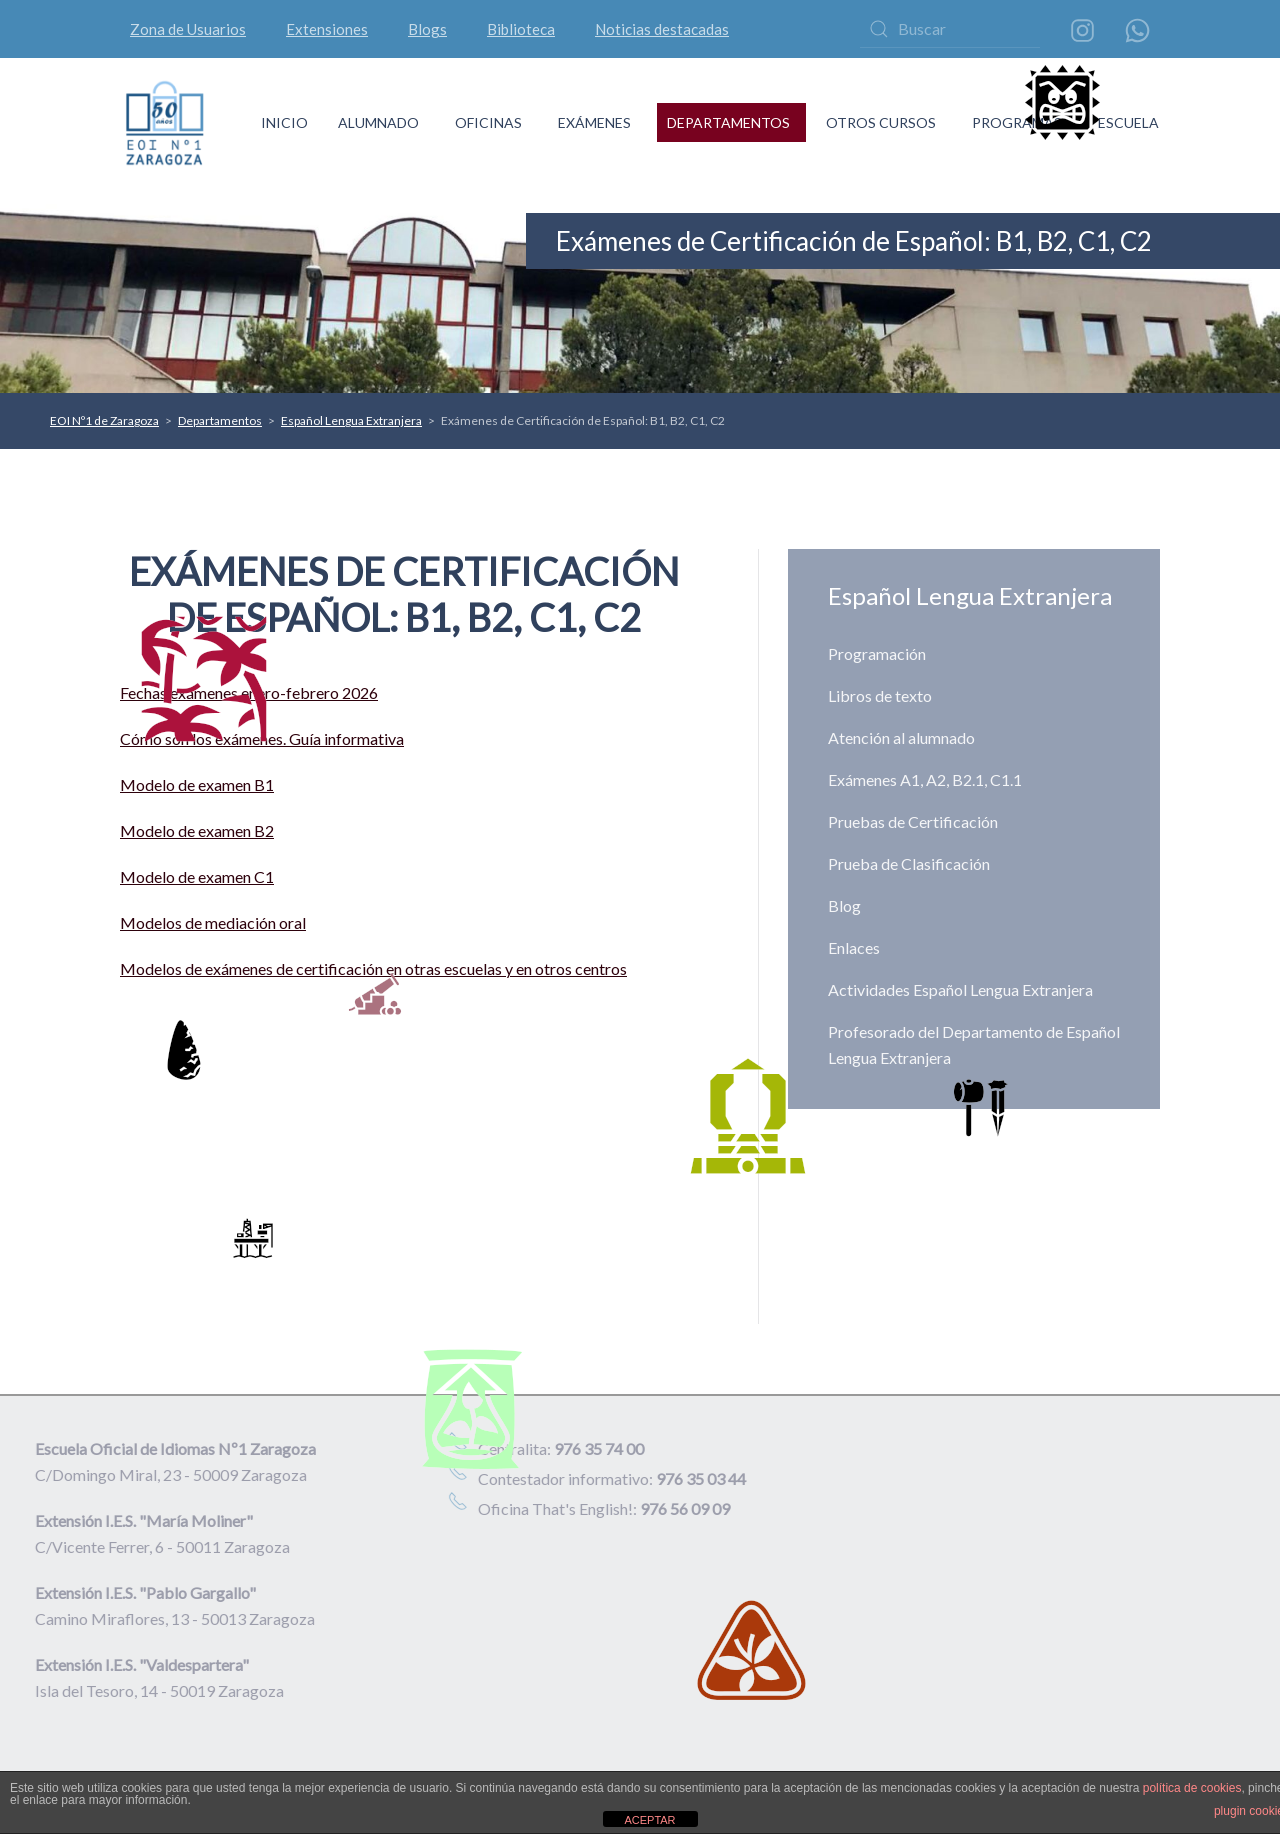 The width and height of the screenshot is (1280, 1834). What do you see at coordinates (981, 1108) in the screenshot?
I see `craft or equip stake and hammer weapons` at bounding box center [981, 1108].